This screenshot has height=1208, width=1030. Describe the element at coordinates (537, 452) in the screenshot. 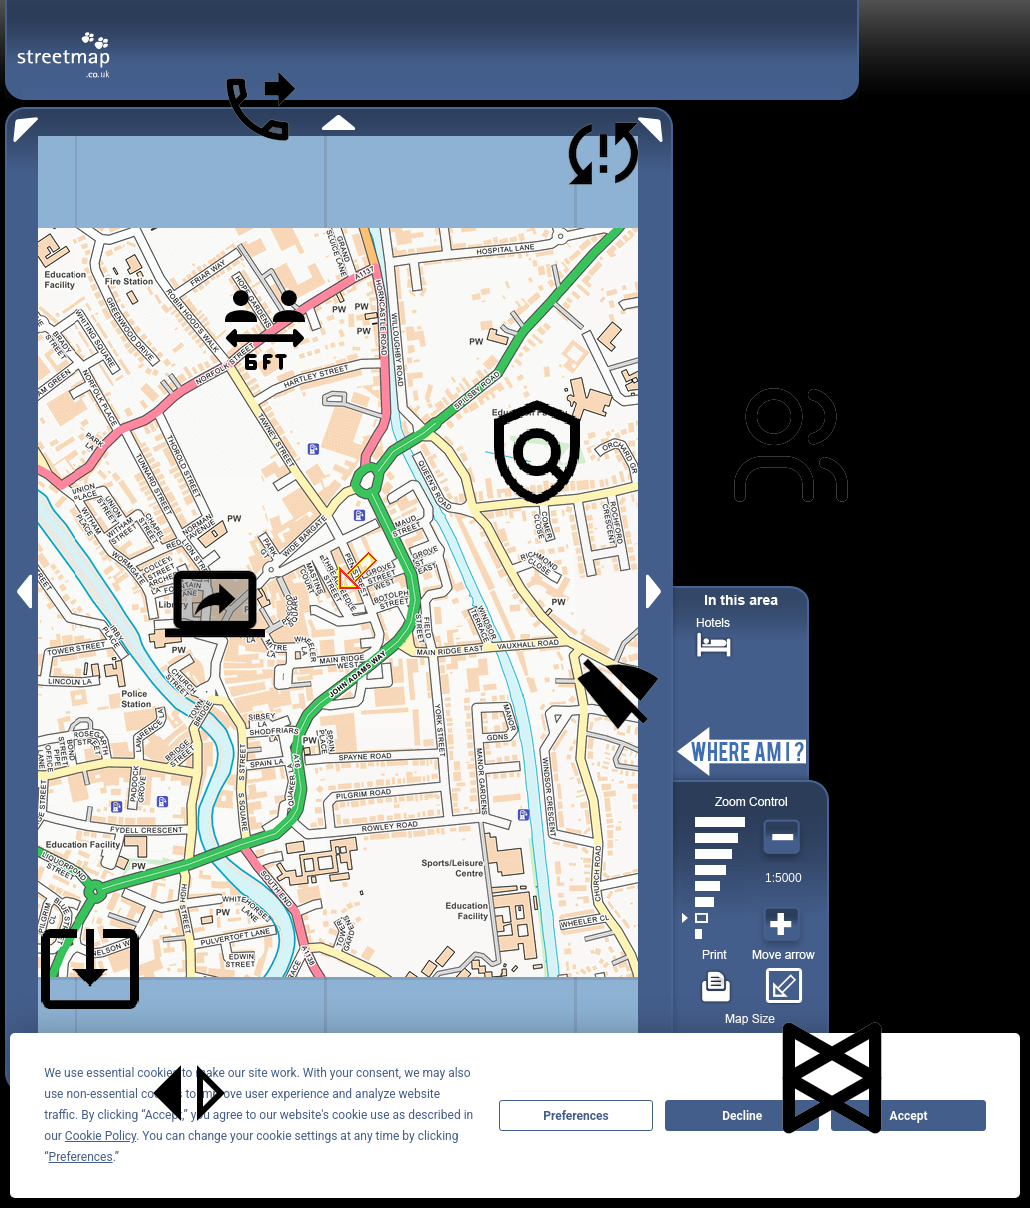

I see `view privacy policy or terms` at that location.